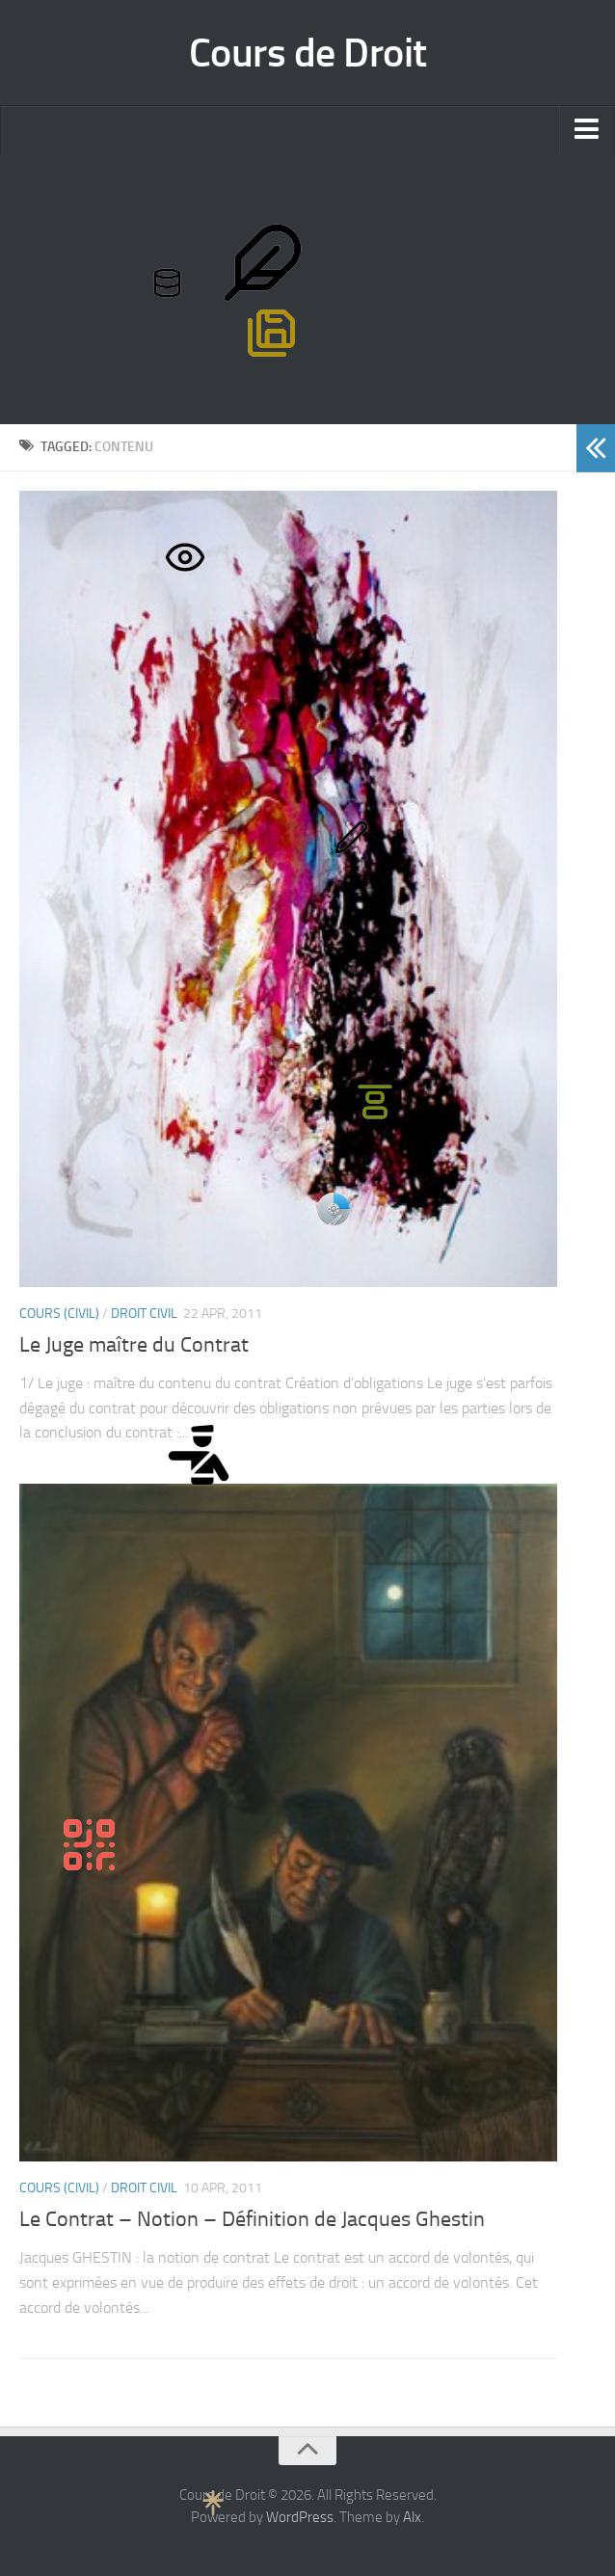  What do you see at coordinates (185, 557) in the screenshot?
I see `view or preview content` at bounding box center [185, 557].